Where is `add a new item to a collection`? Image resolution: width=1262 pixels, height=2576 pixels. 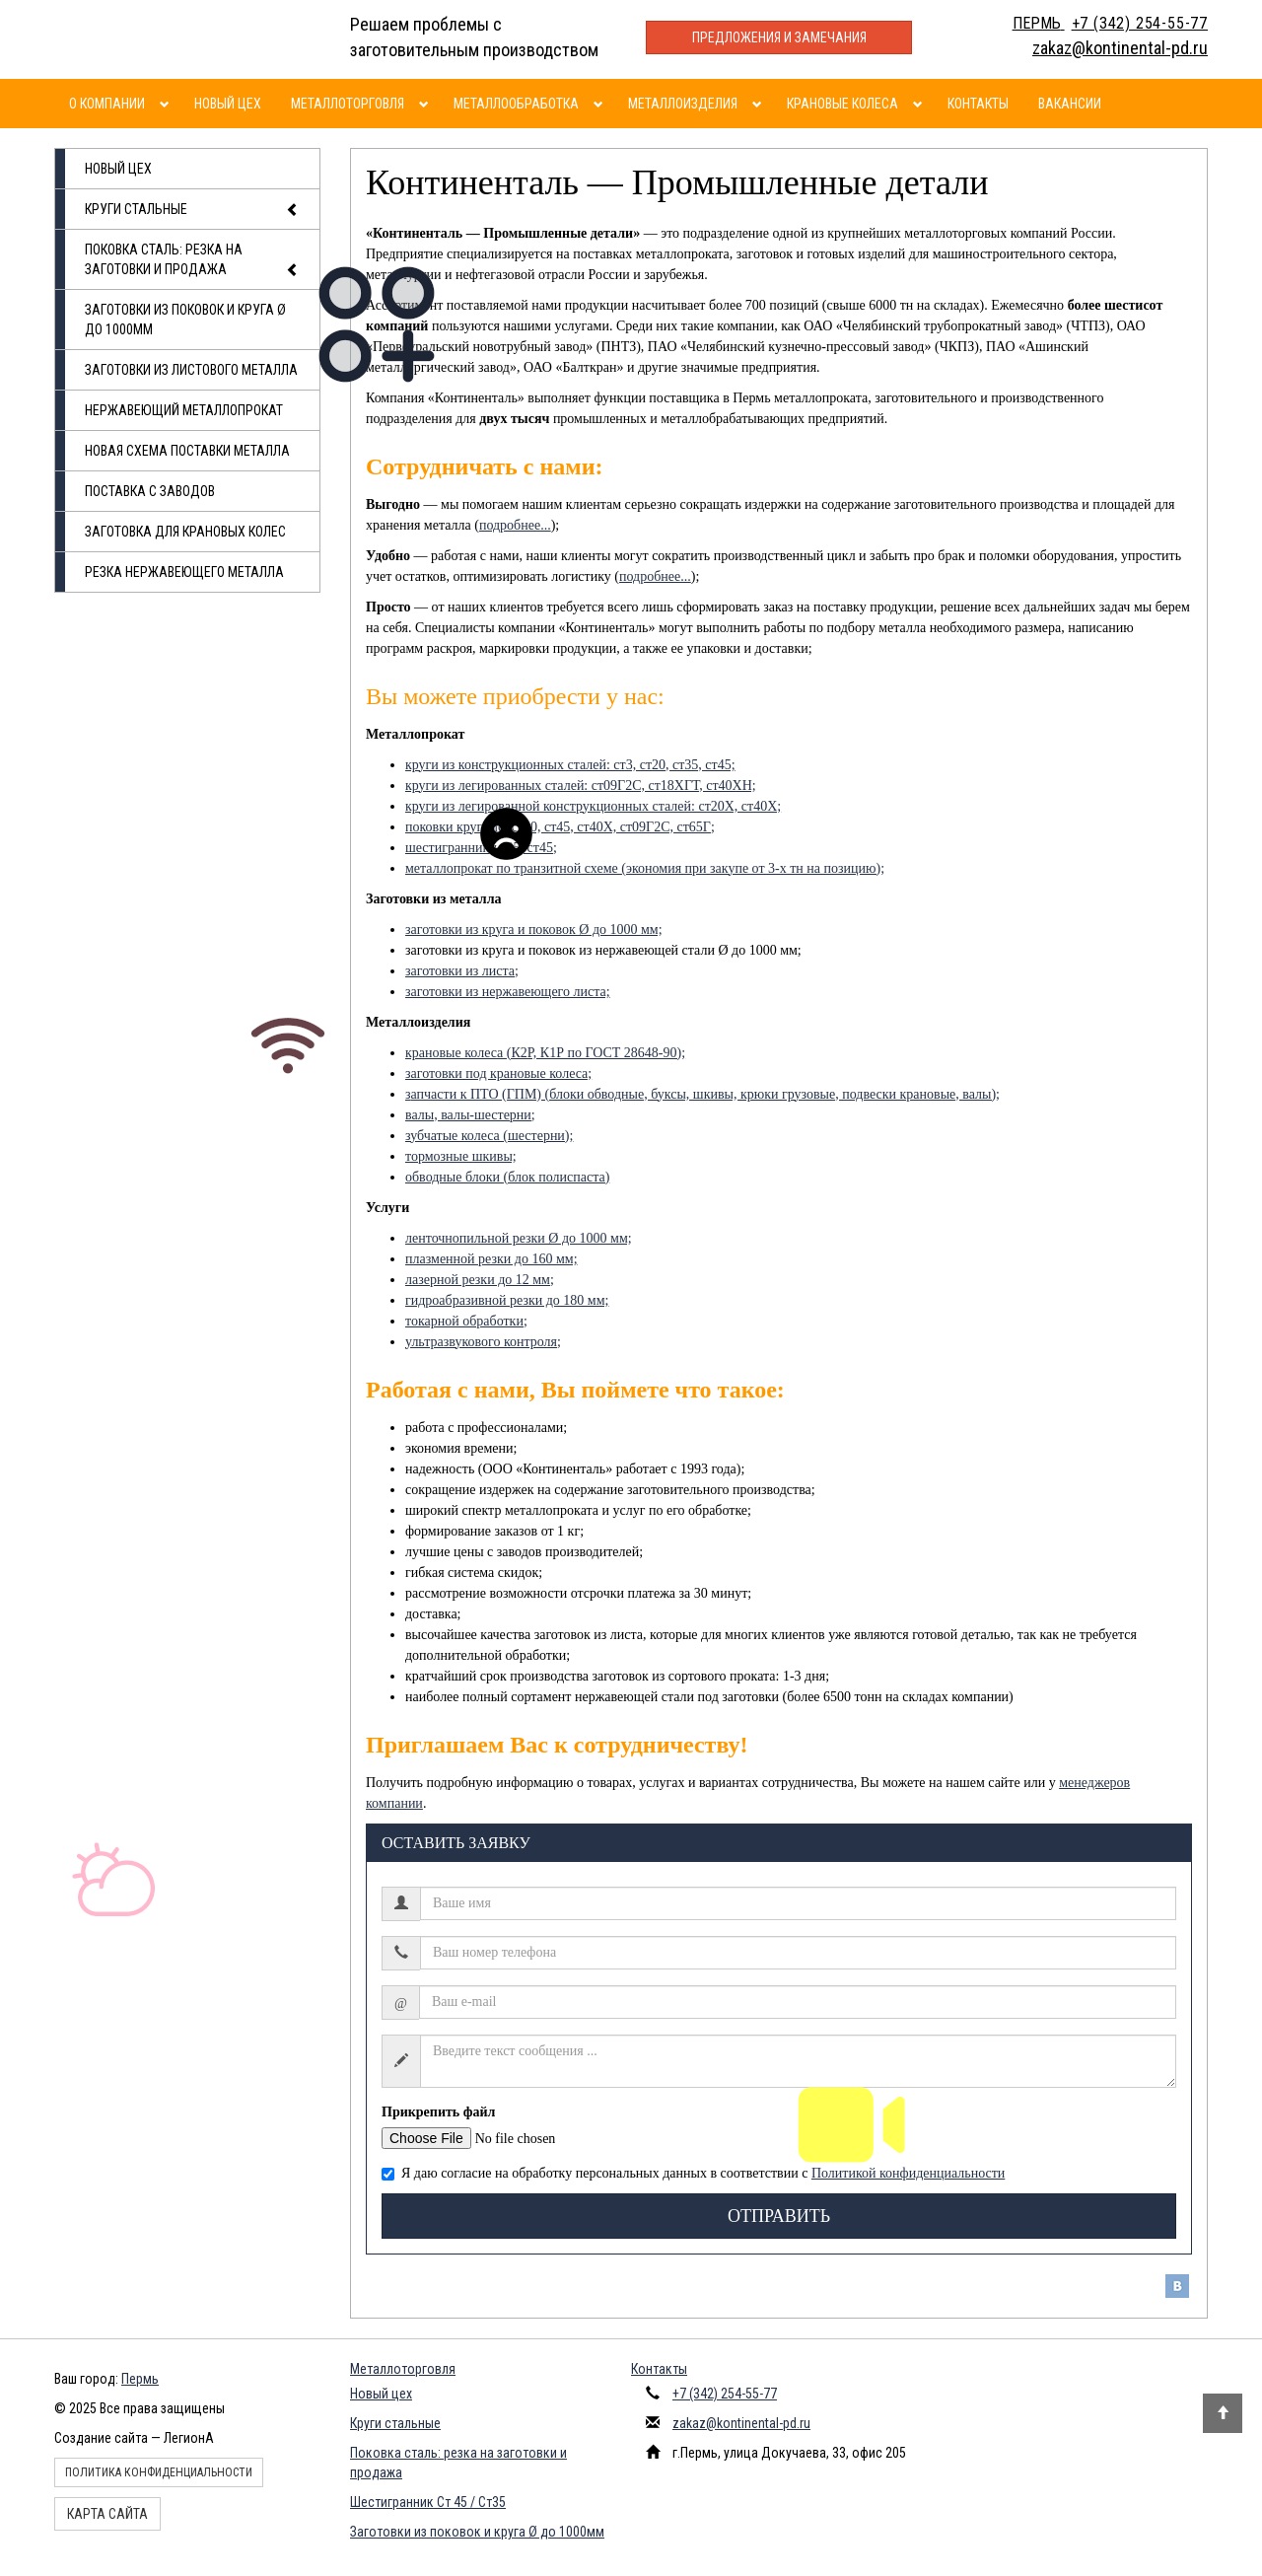
add a new item to a collection is located at coordinates (377, 324).